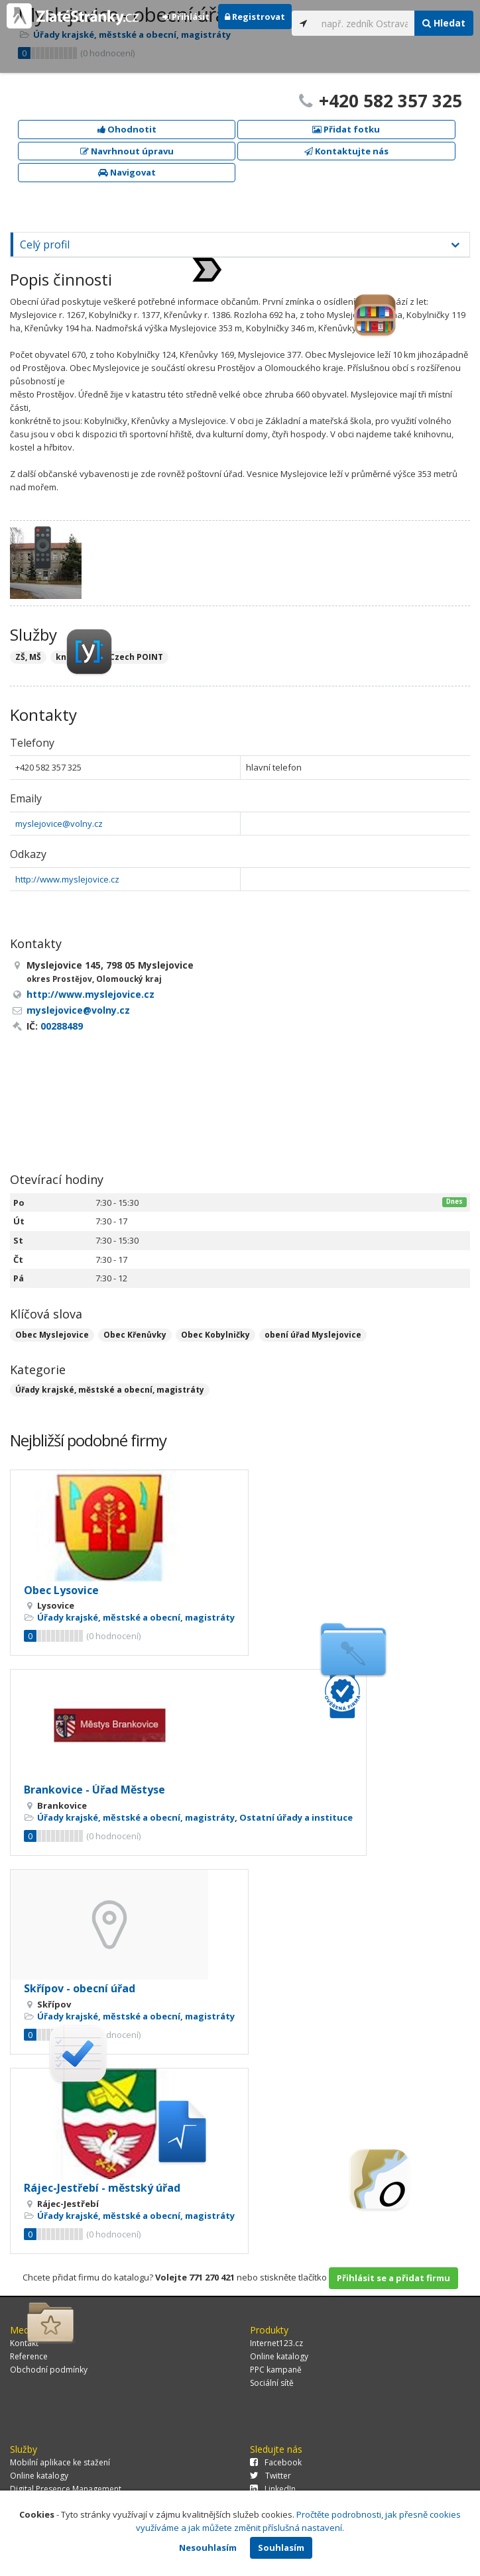  What do you see at coordinates (182, 2133) in the screenshot?
I see `a root data file or scientific dataset document` at bounding box center [182, 2133].